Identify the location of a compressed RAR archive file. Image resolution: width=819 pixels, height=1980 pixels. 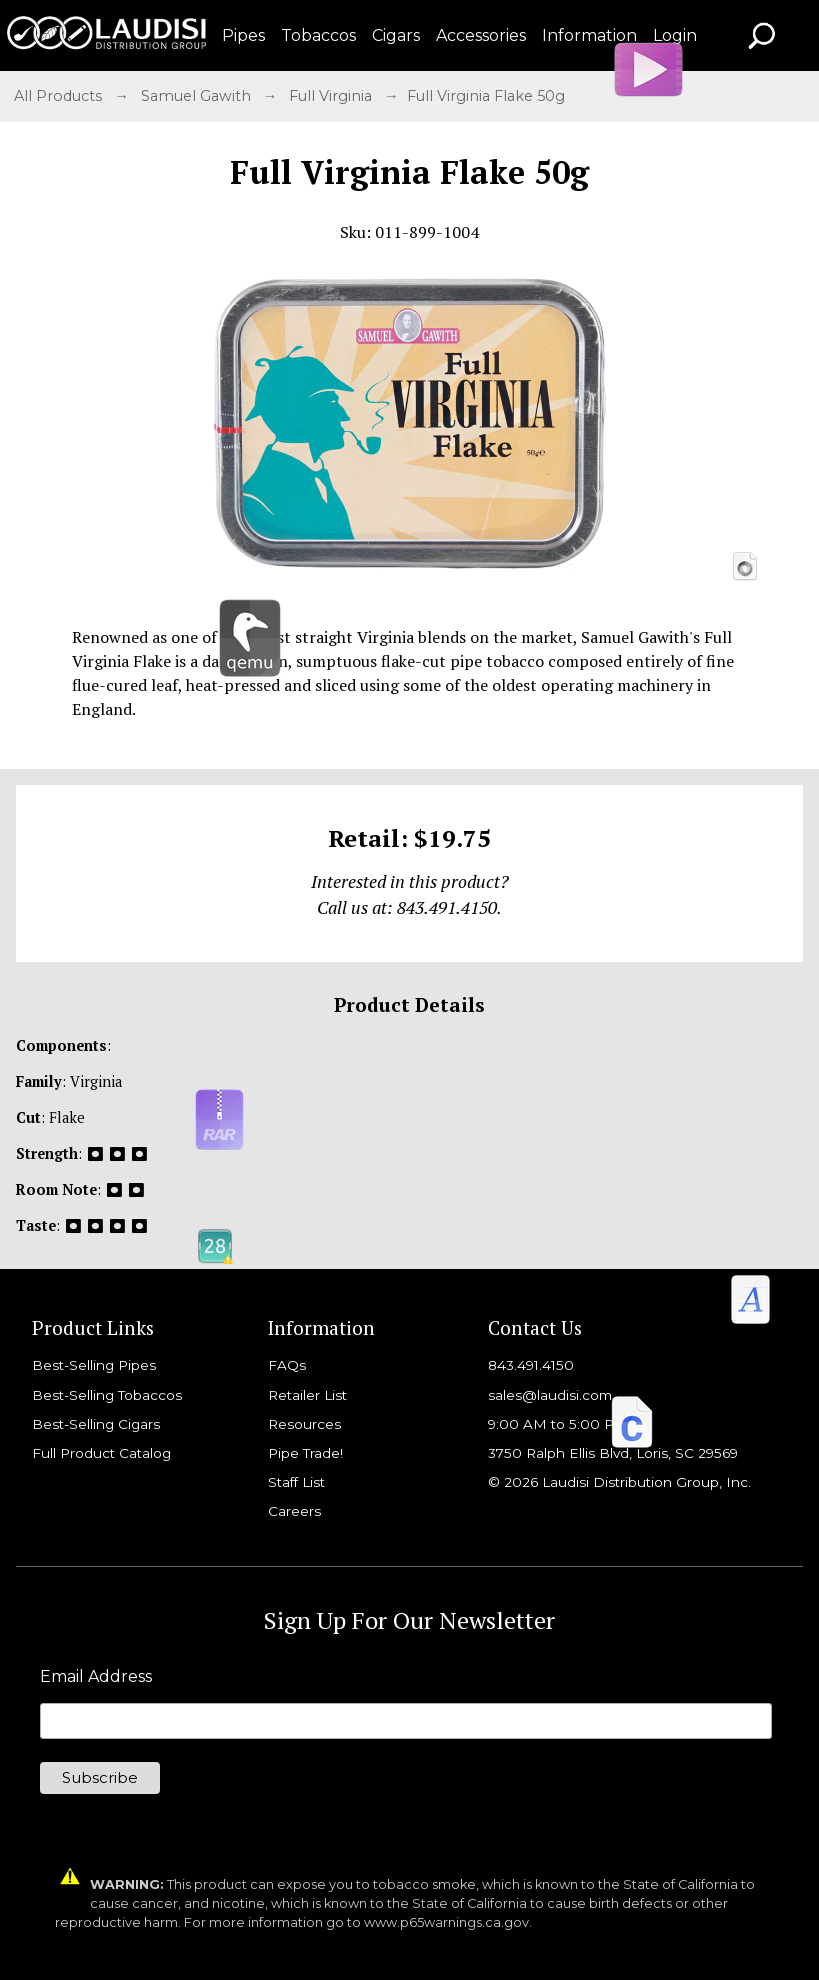
(219, 1119).